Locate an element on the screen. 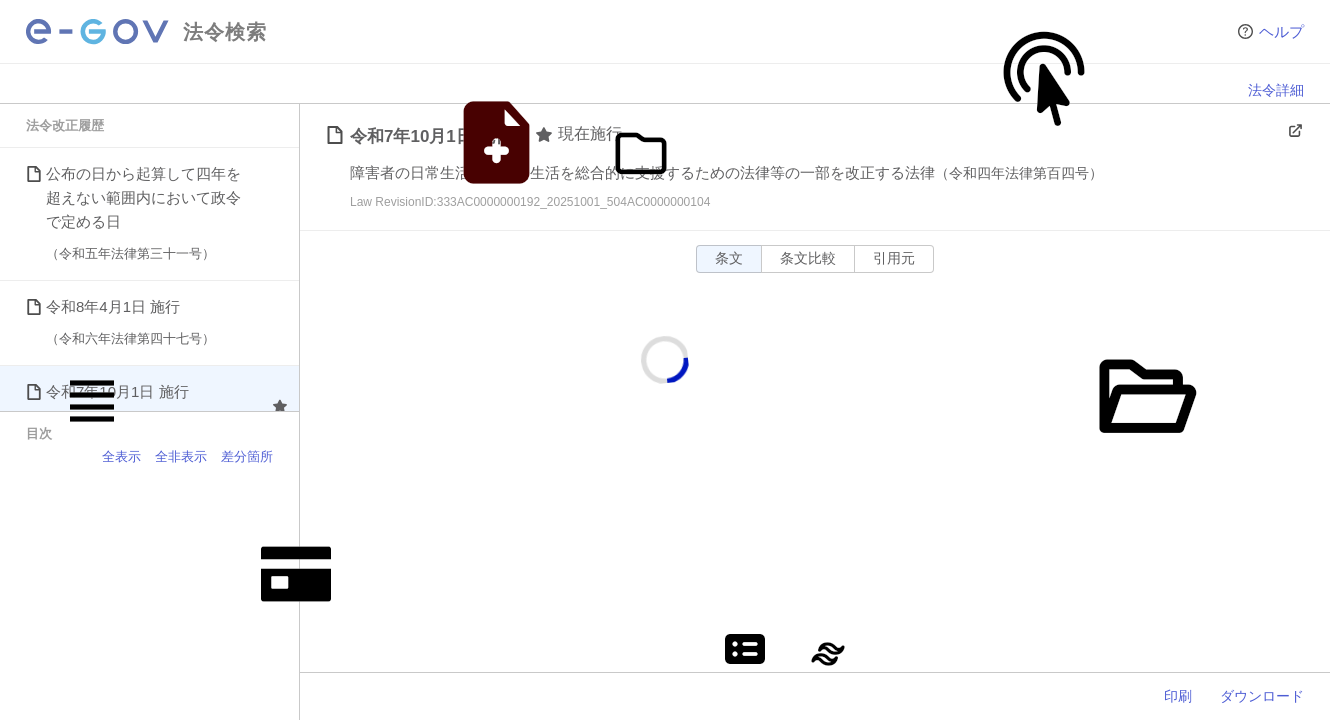 The image size is (1330, 720). tap or click interaction indicator is located at coordinates (1044, 79).